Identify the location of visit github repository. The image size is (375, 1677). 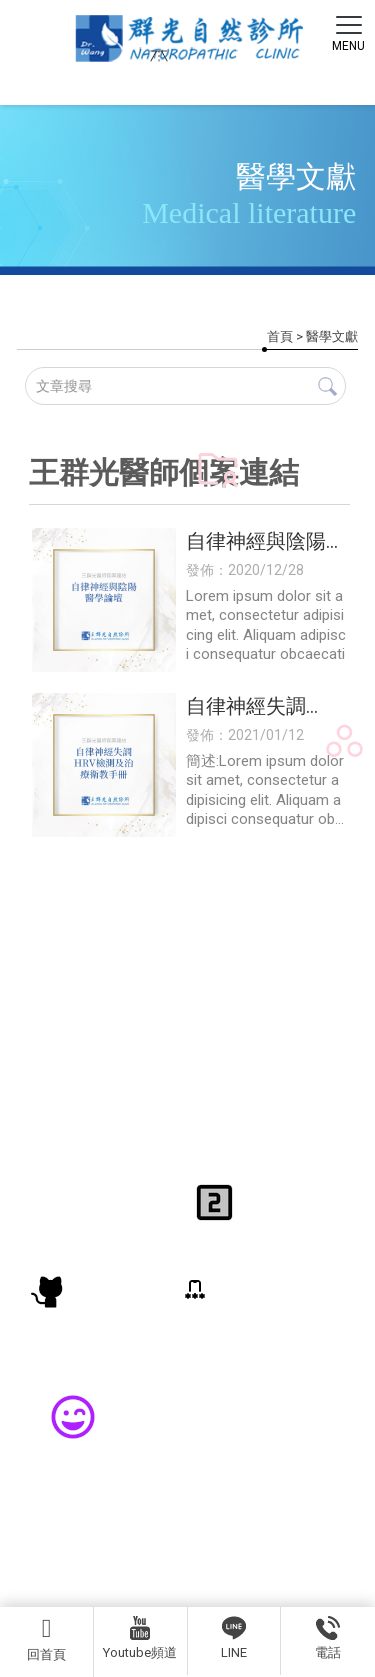
(49, 1291).